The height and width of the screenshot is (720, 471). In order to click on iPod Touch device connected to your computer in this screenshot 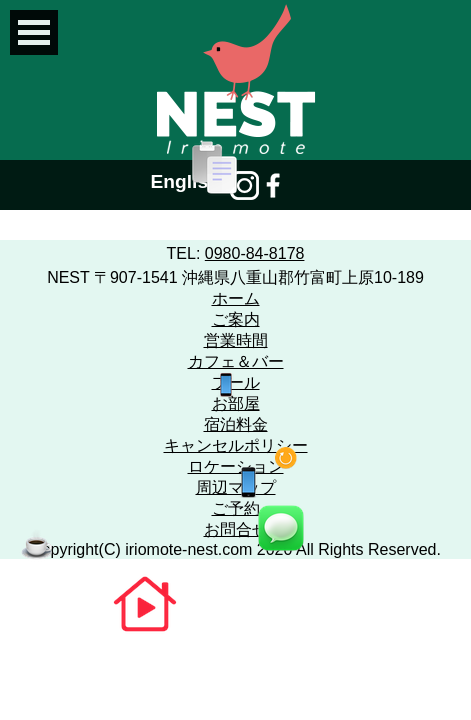, I will do `click(248, 482)`.